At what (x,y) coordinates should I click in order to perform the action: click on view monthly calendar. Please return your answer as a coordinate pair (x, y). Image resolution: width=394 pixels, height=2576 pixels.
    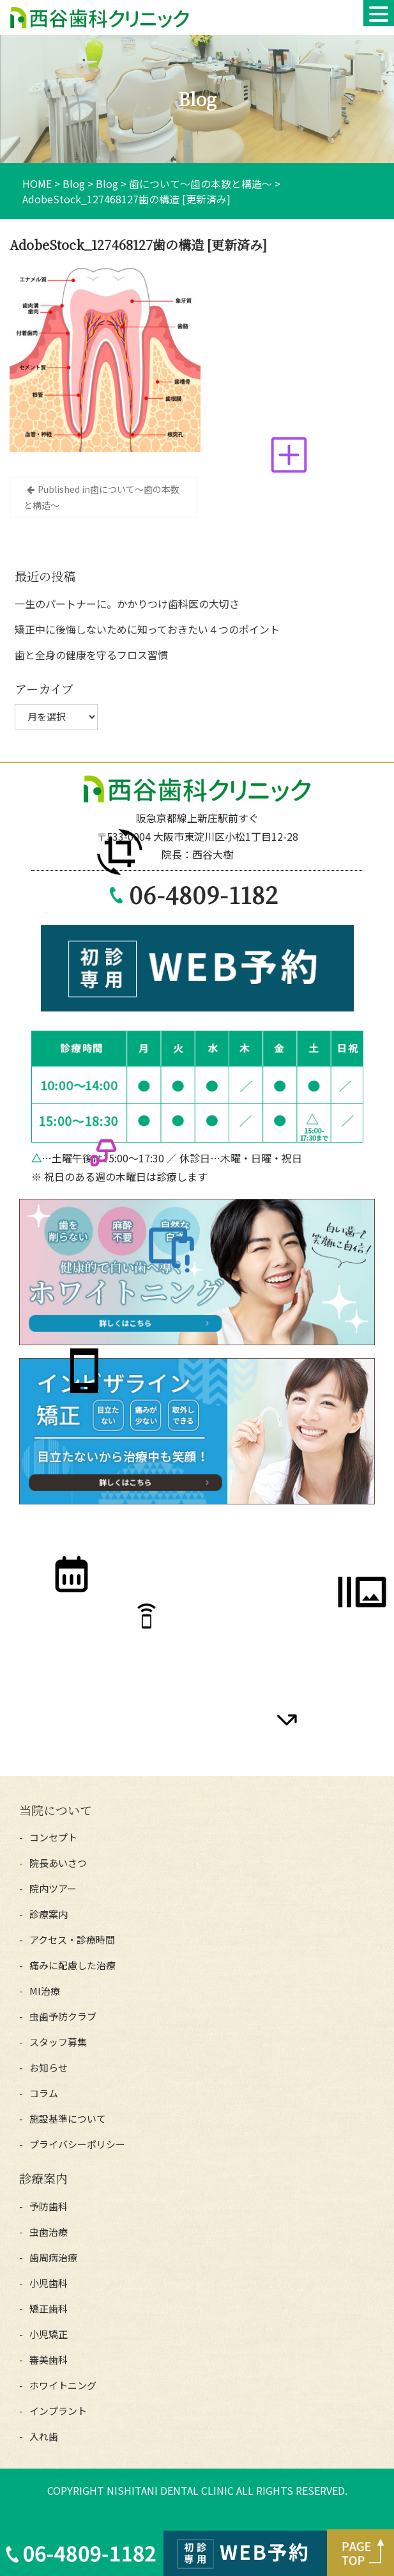
    Looking at the image, I should click on (72, 1574).